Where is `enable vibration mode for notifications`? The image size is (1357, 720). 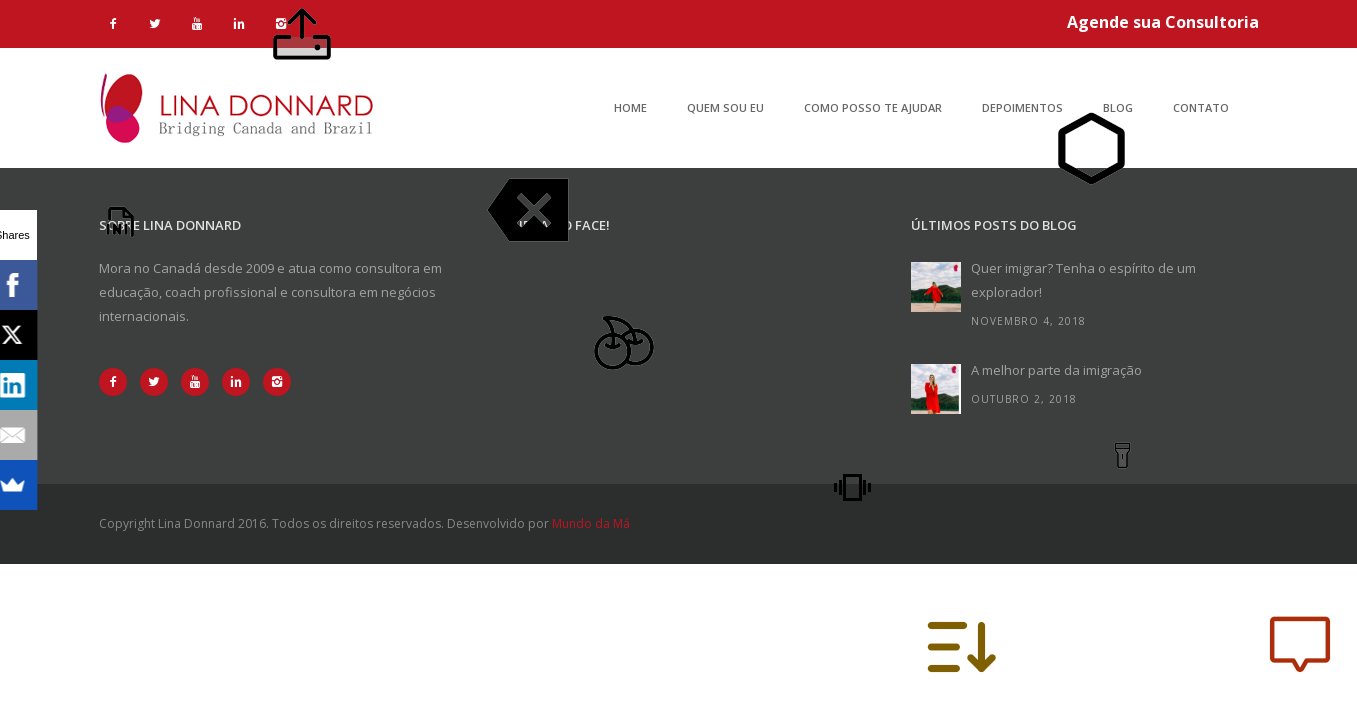
enable vibration mode for notifications is located at coordinates (852, 487).